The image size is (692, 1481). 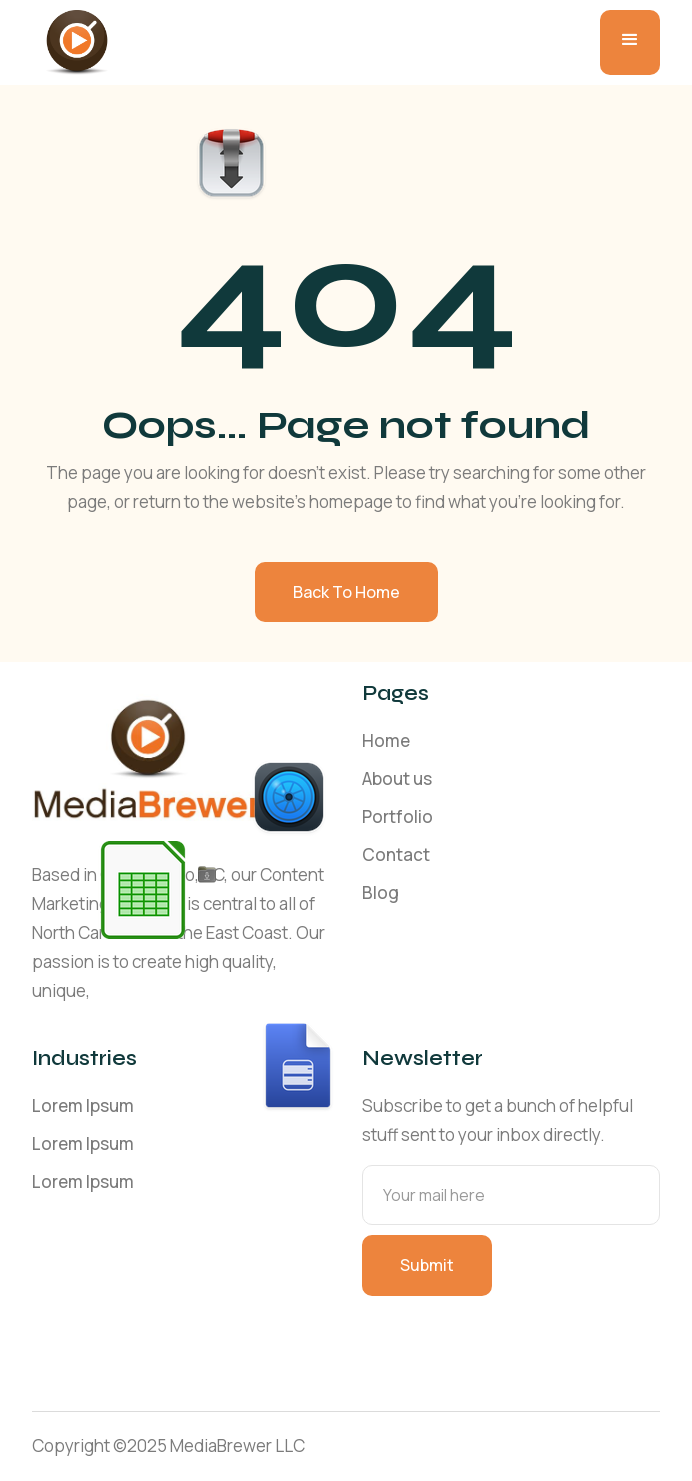 What do you see at coordinates (289, 797) in the screenshot?
I see `open digikam photo management app` at bounding box center [289, 797].